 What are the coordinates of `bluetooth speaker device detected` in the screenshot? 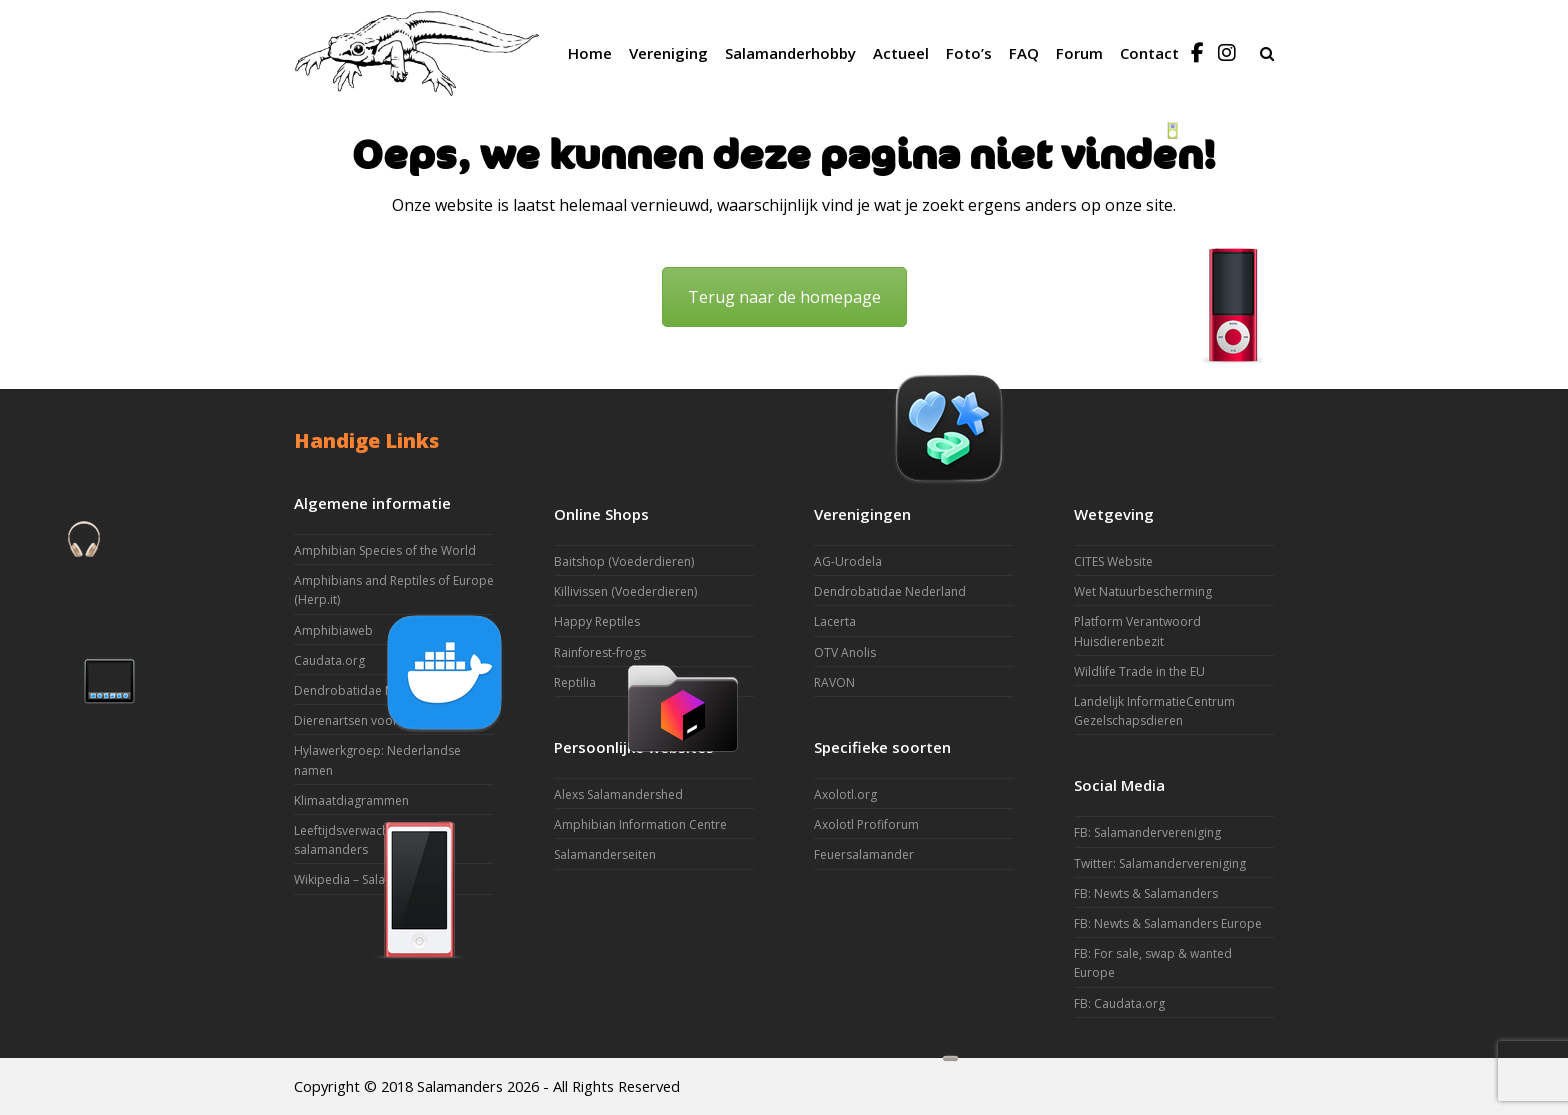 It's located at (950, 1058).